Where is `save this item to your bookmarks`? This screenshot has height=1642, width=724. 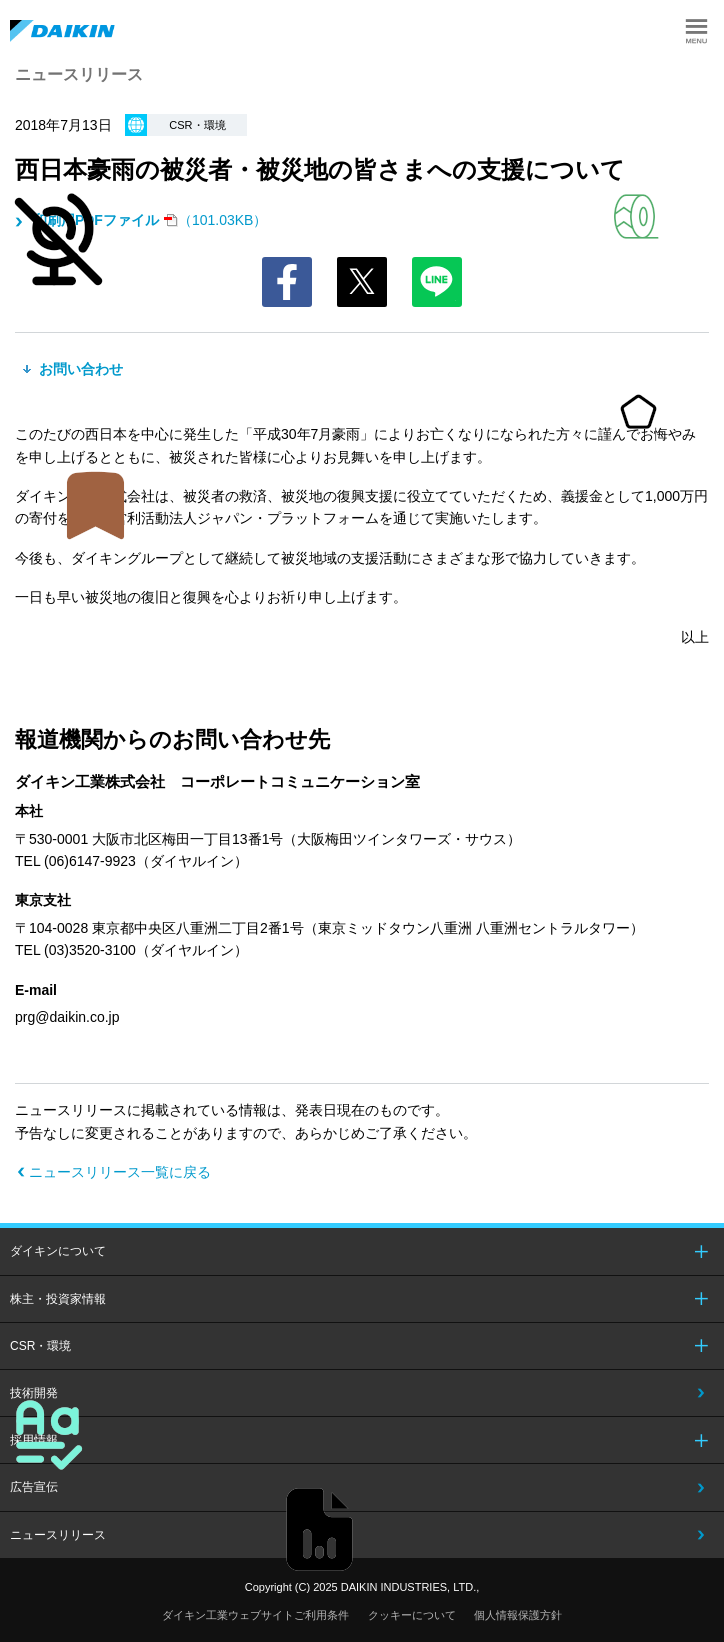
save this item to your bookmarks is located at coordinates (95, 505).